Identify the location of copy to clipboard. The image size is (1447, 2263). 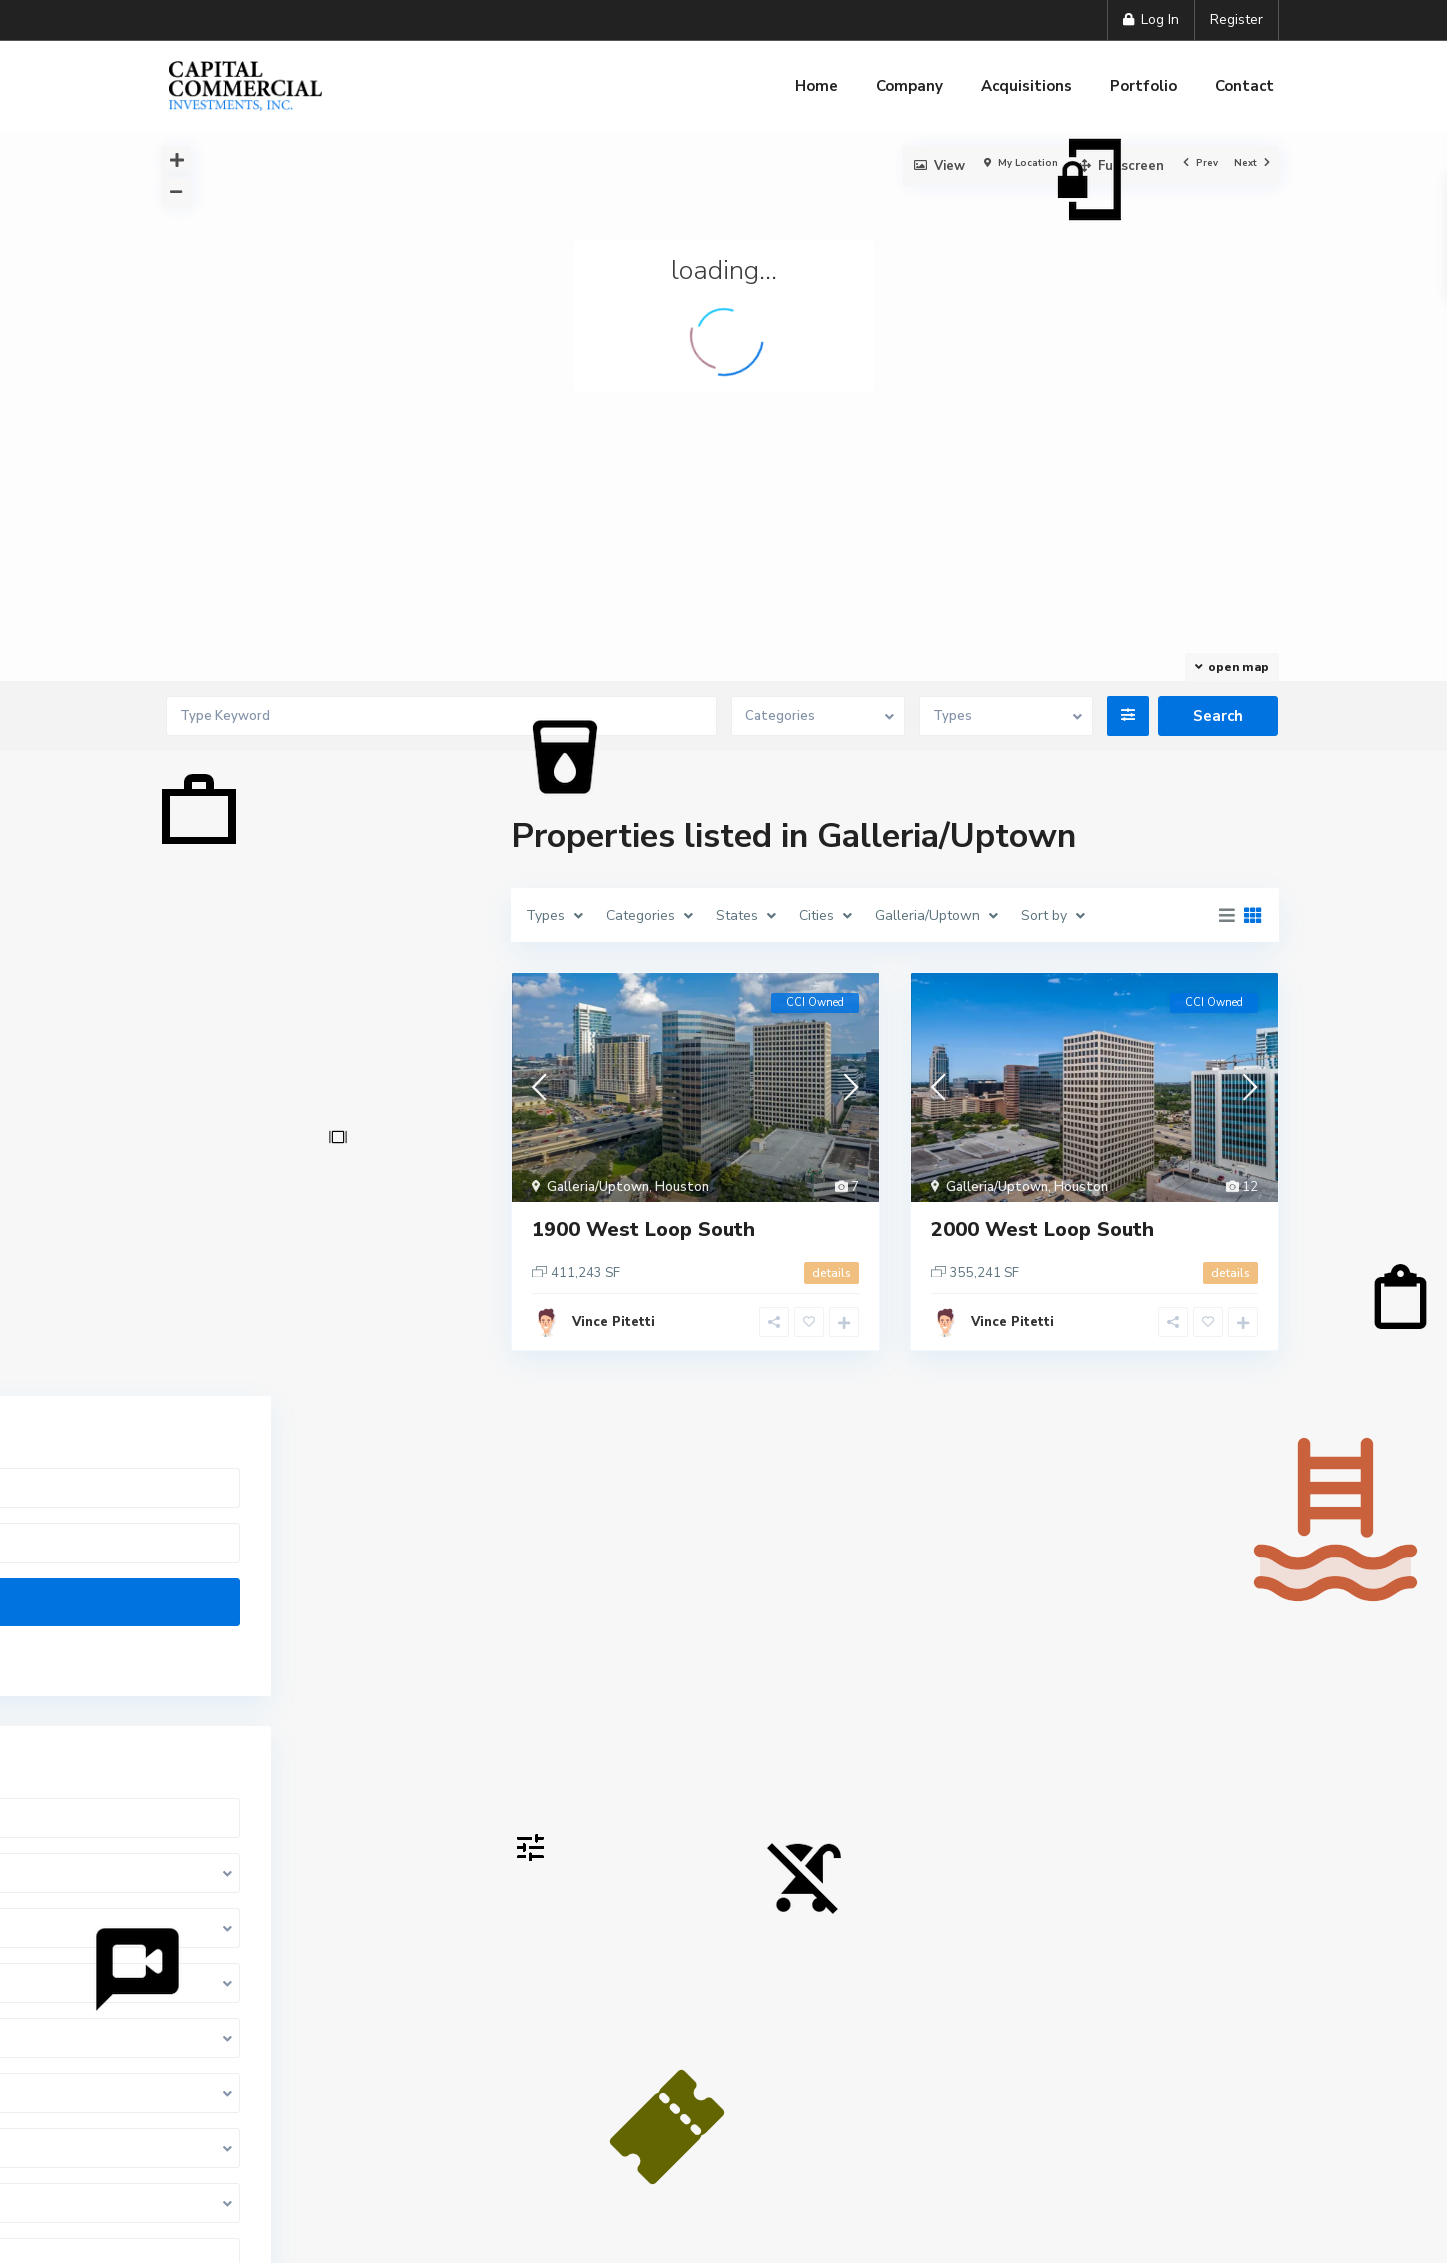
(1400, 1296).